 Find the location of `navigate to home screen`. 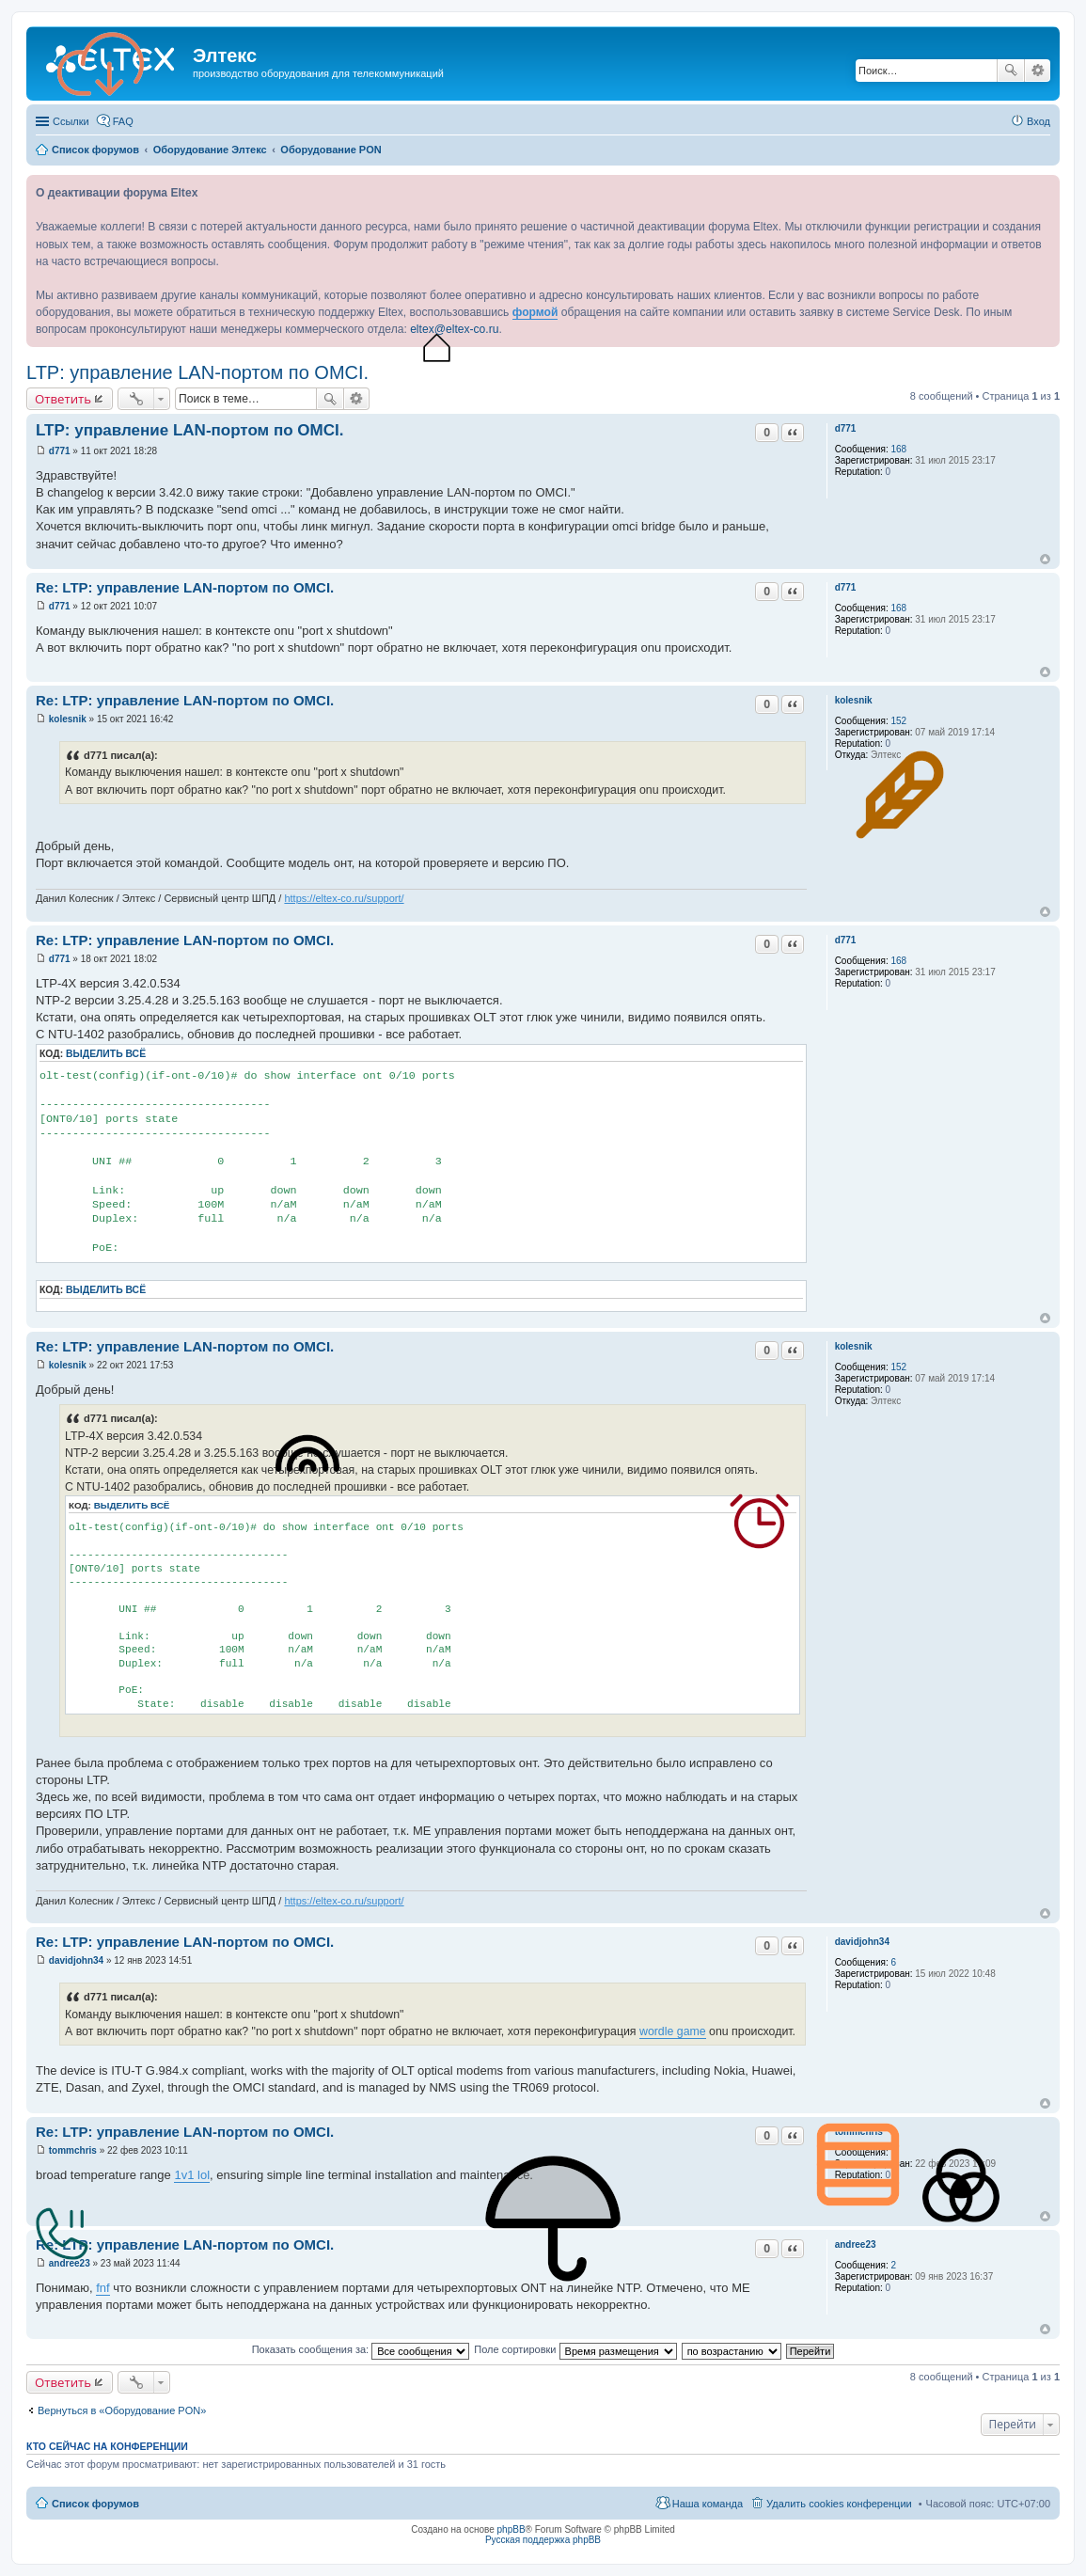

navigate to home screen is located at coordinates (436, 348).